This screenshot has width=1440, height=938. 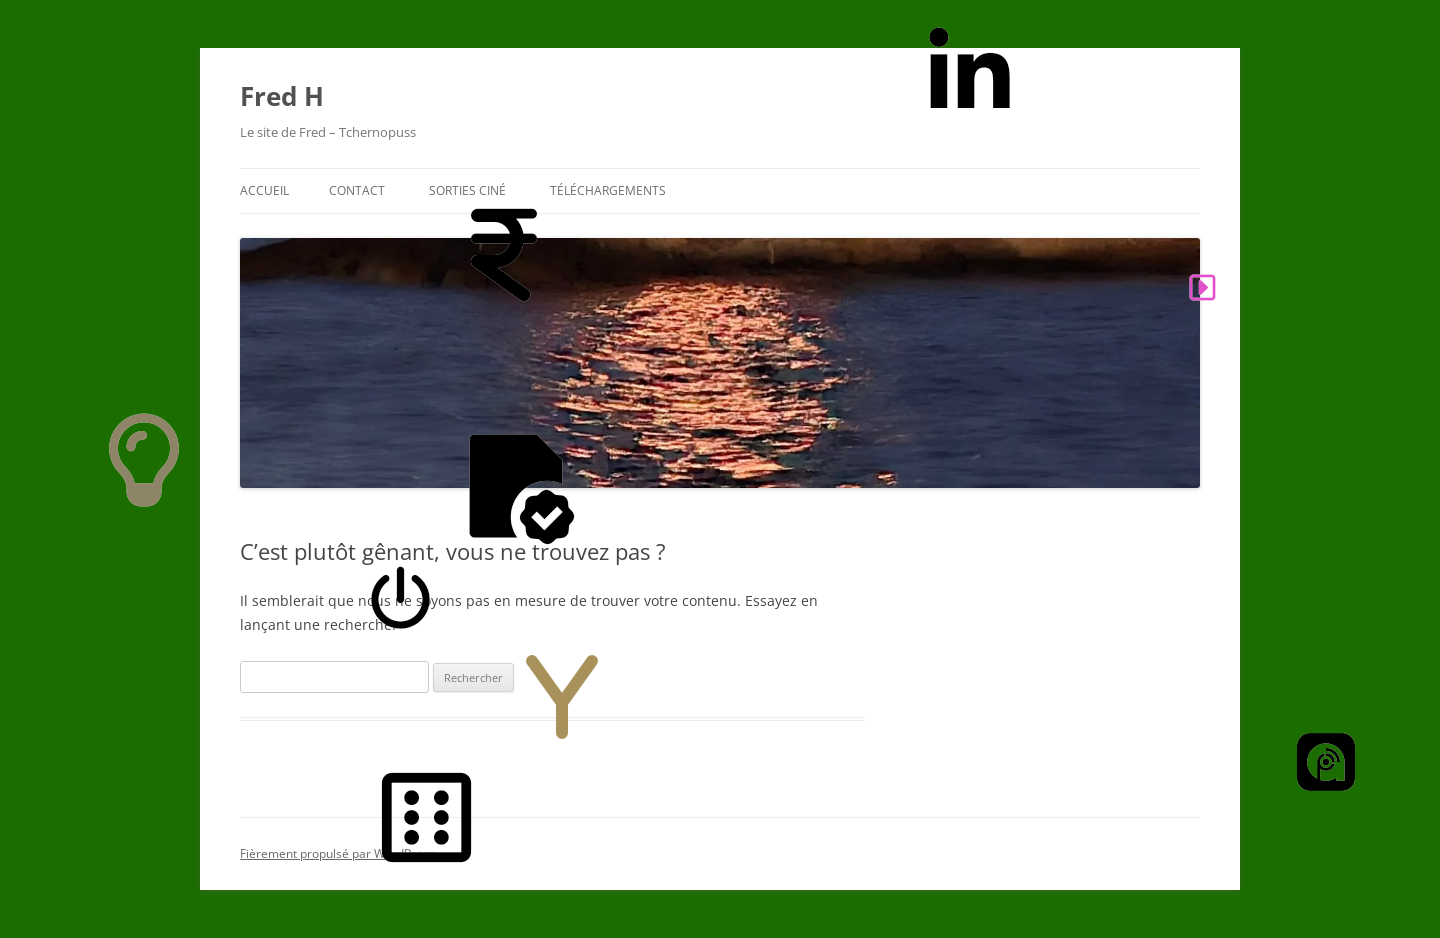 What do you see at coordinates (516, 486) in the screenshot?
I see `view verified contract or document` at bounding box center [516, 486].